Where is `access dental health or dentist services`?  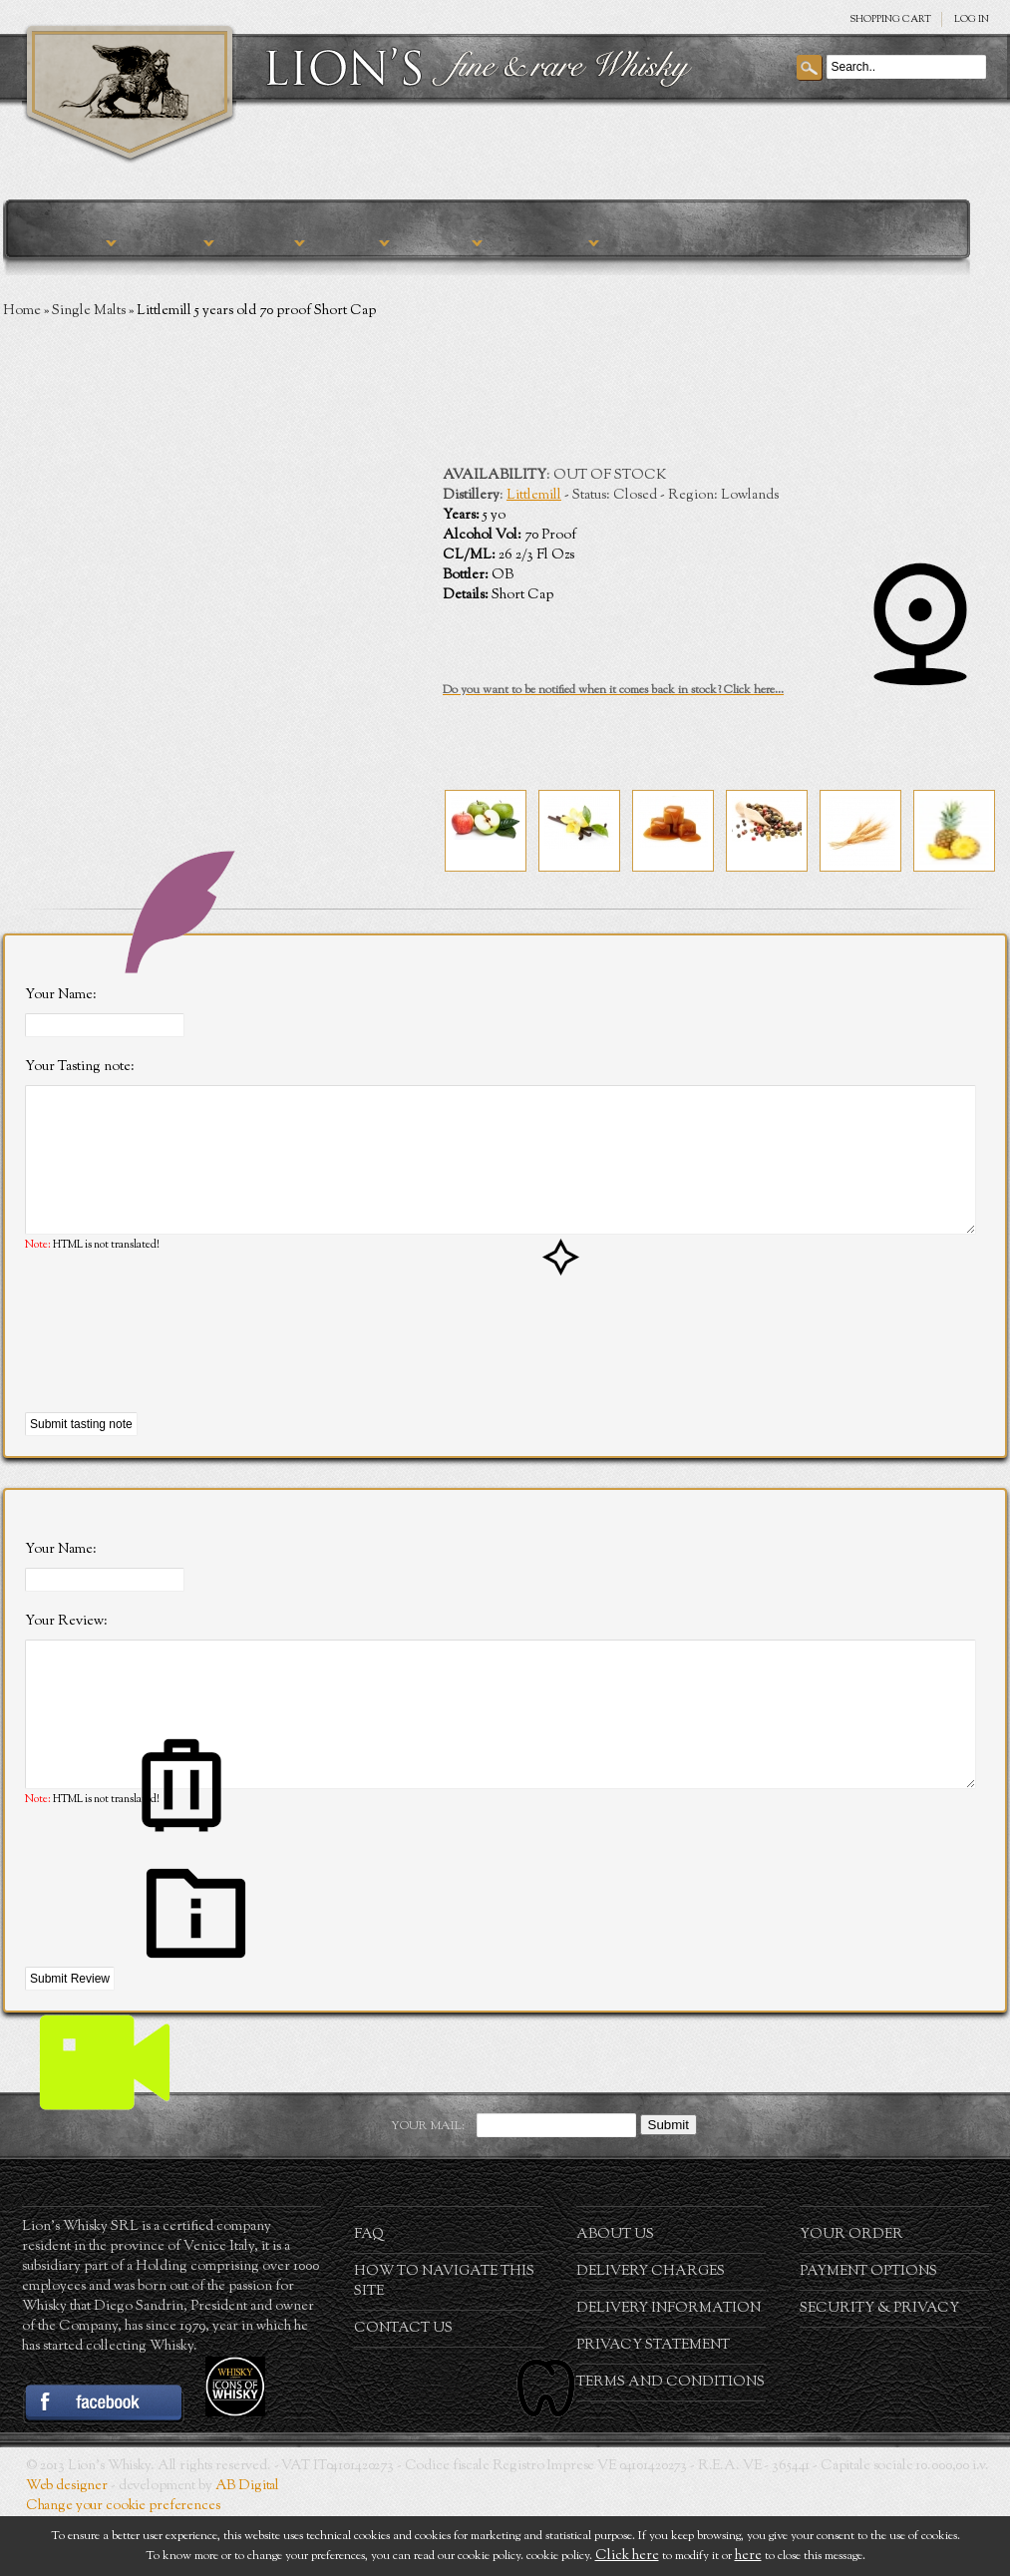 access dental health or dentist services is located at coordinates (545, 2388).